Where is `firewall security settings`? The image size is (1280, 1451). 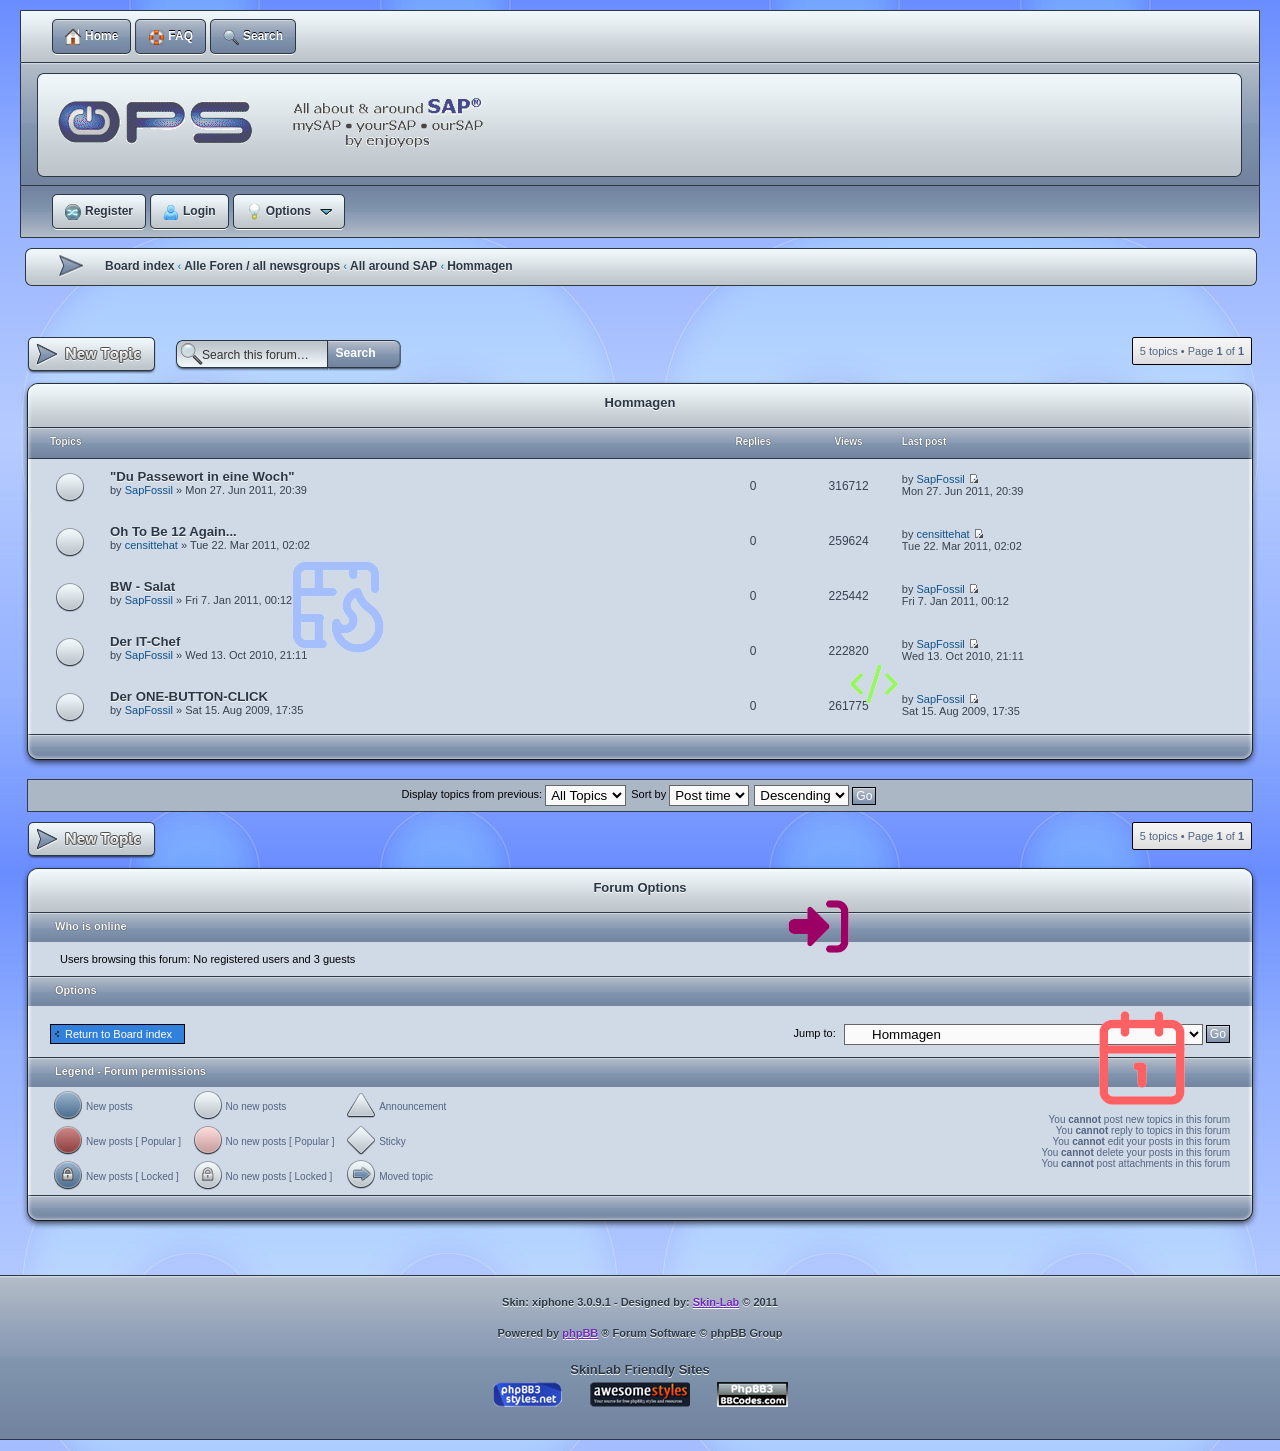
firewall security settings is located at coordinates (336, 605).